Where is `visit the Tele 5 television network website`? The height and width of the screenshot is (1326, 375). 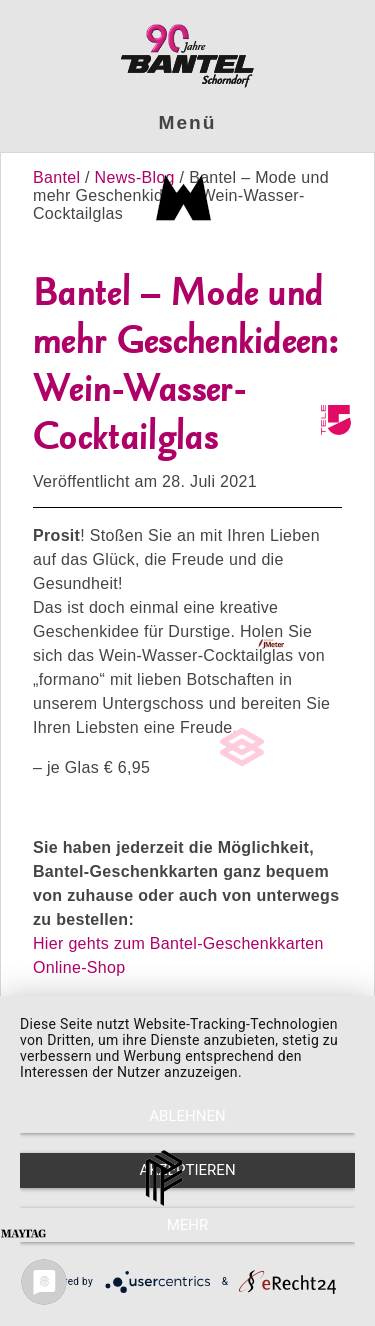 visit the Tele 5 television network website is located at coordinates (336, 420).